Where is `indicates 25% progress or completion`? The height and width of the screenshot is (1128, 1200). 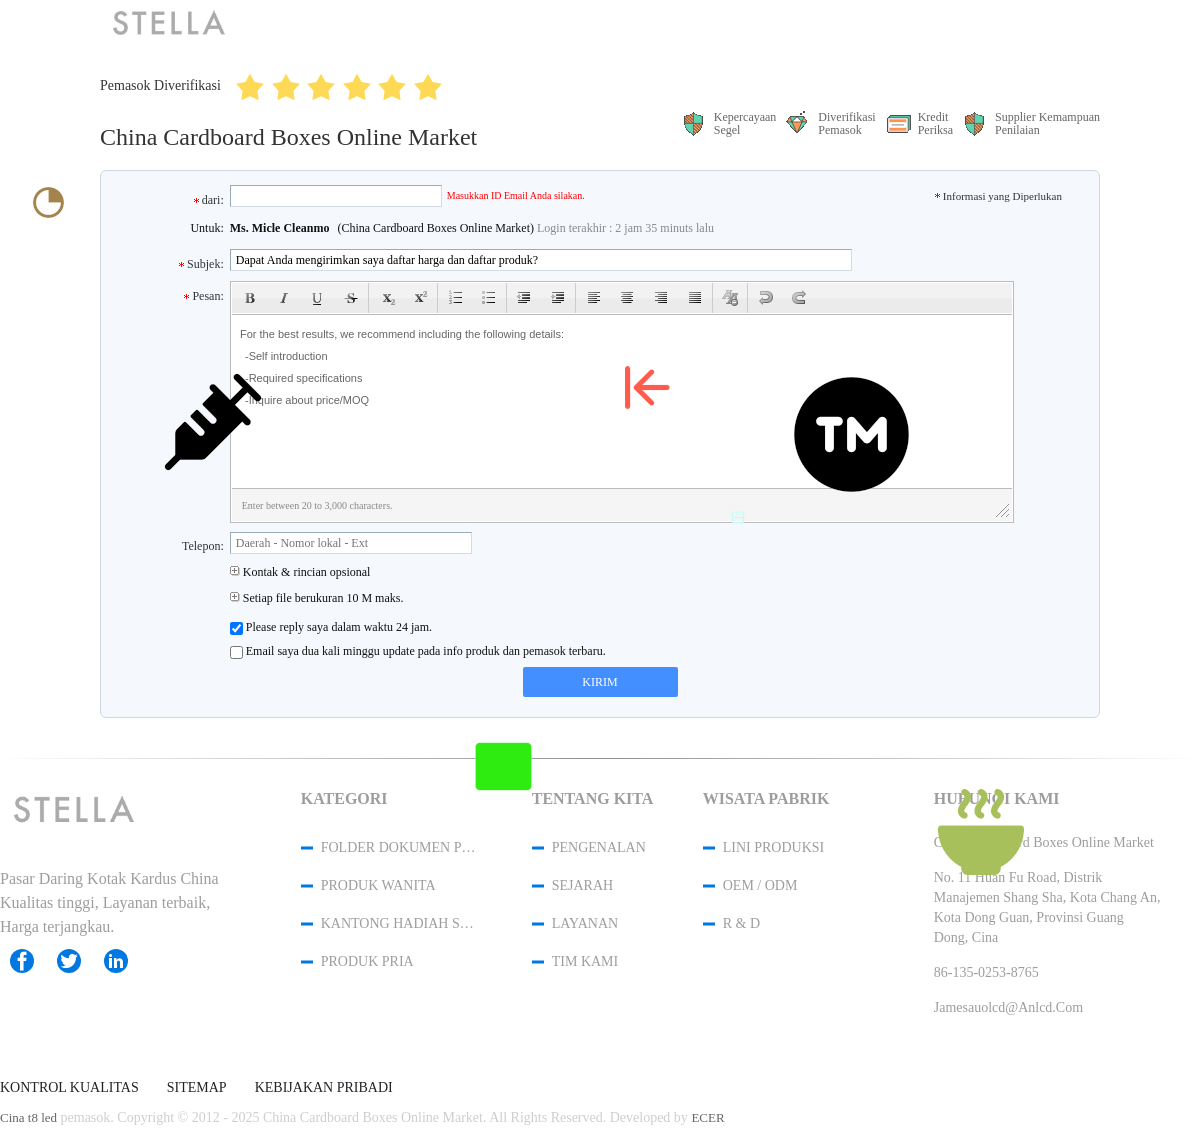 indicates 25% progress or completion is located at coordinates (48, 202).